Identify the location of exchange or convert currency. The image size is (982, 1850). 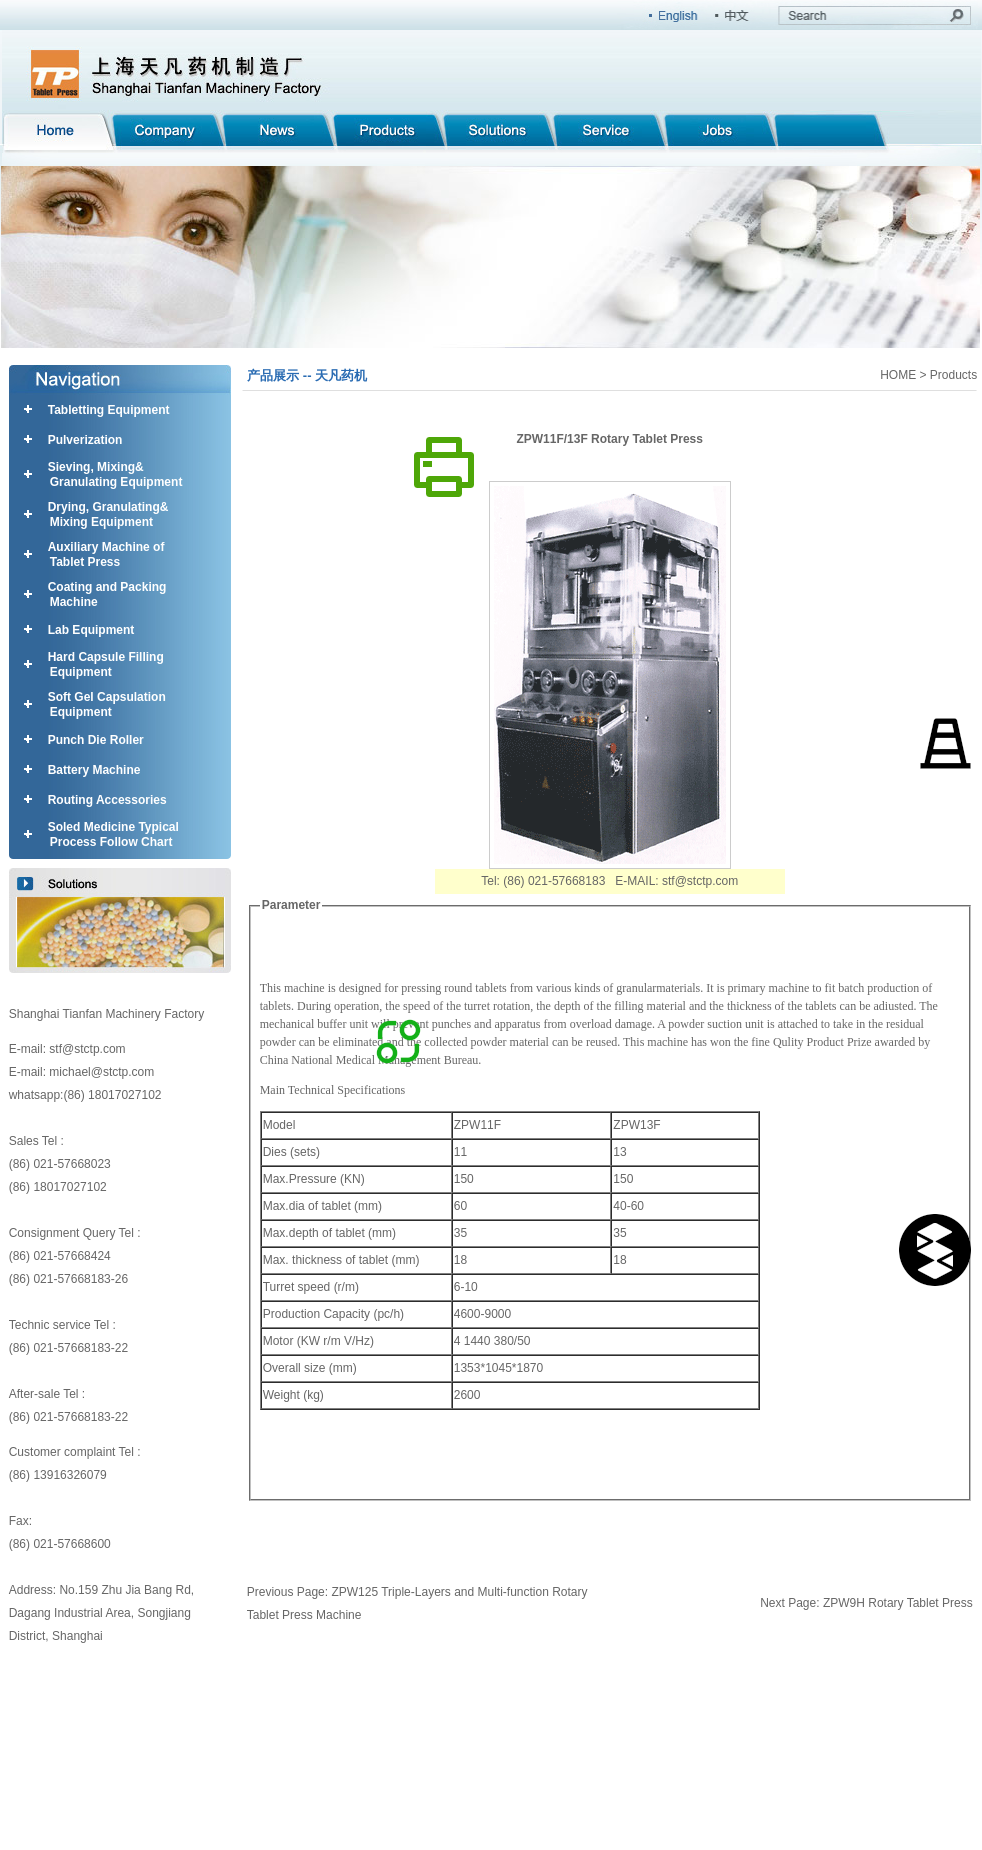
(398, 1041).